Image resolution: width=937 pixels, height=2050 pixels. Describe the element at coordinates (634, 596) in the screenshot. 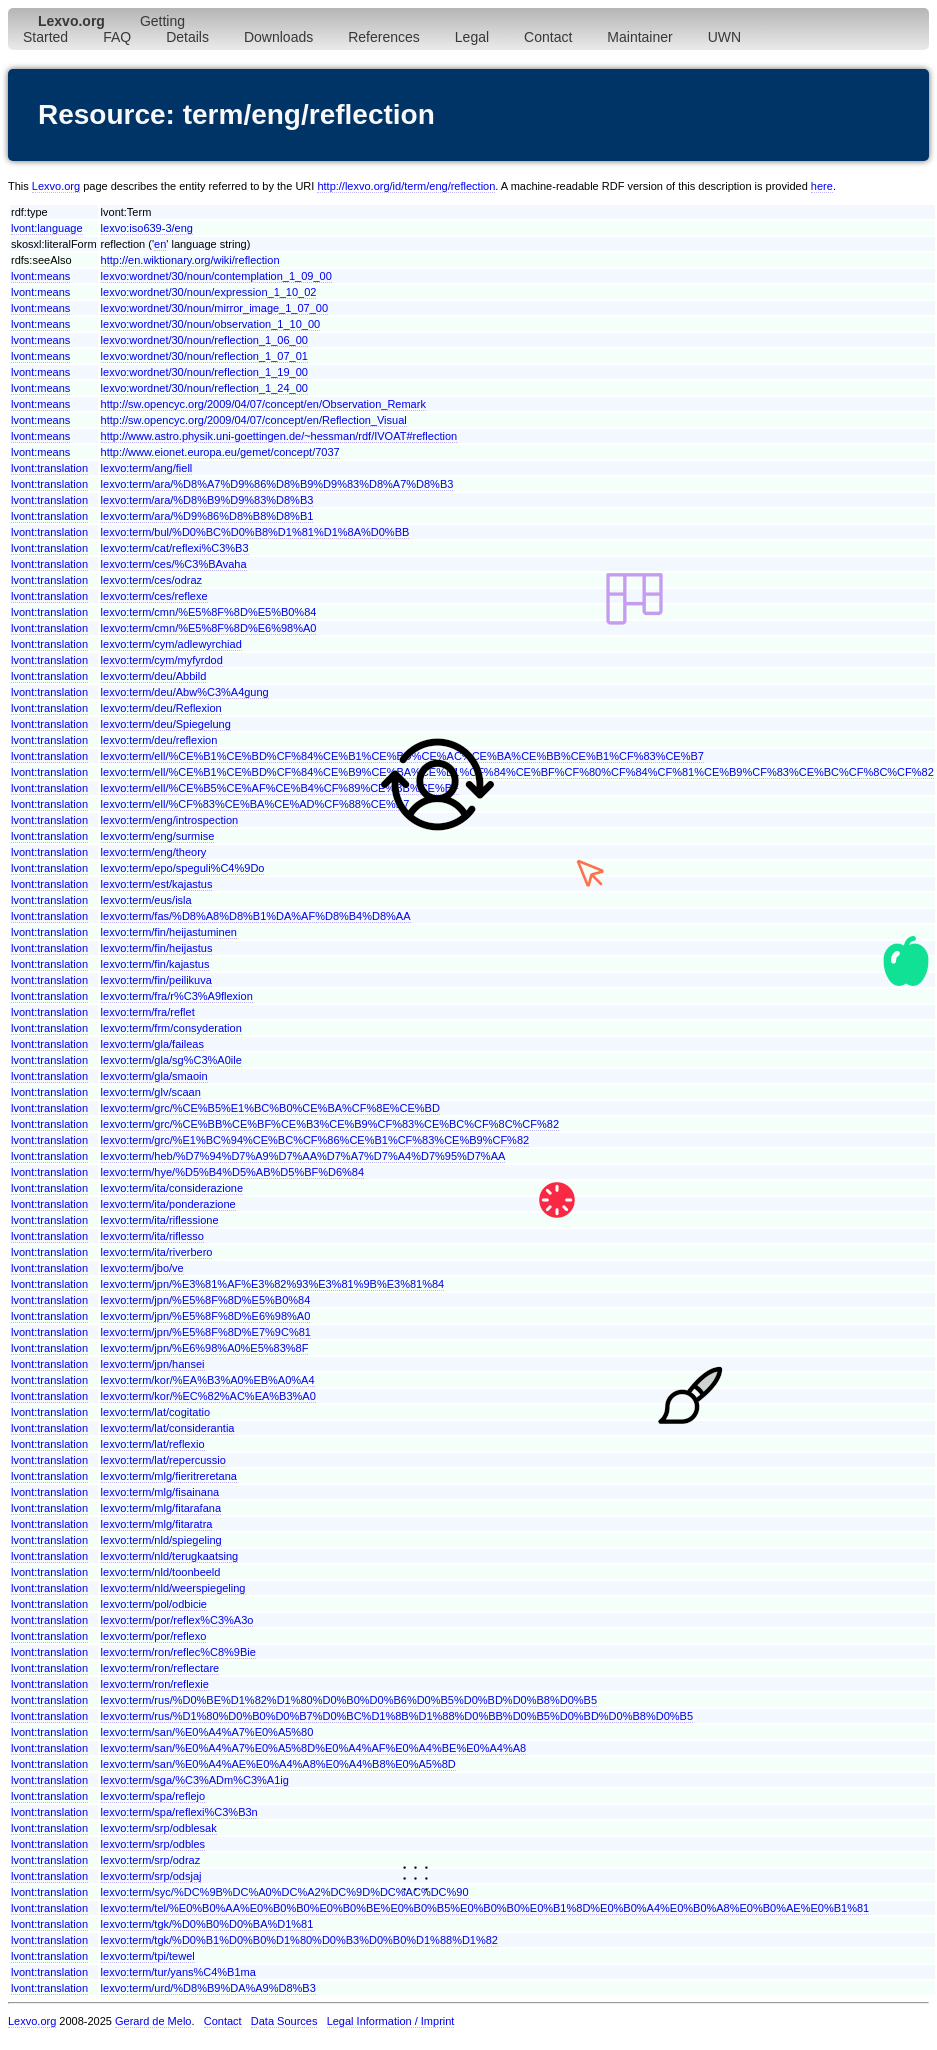

I see `open kanban board view` at that location.